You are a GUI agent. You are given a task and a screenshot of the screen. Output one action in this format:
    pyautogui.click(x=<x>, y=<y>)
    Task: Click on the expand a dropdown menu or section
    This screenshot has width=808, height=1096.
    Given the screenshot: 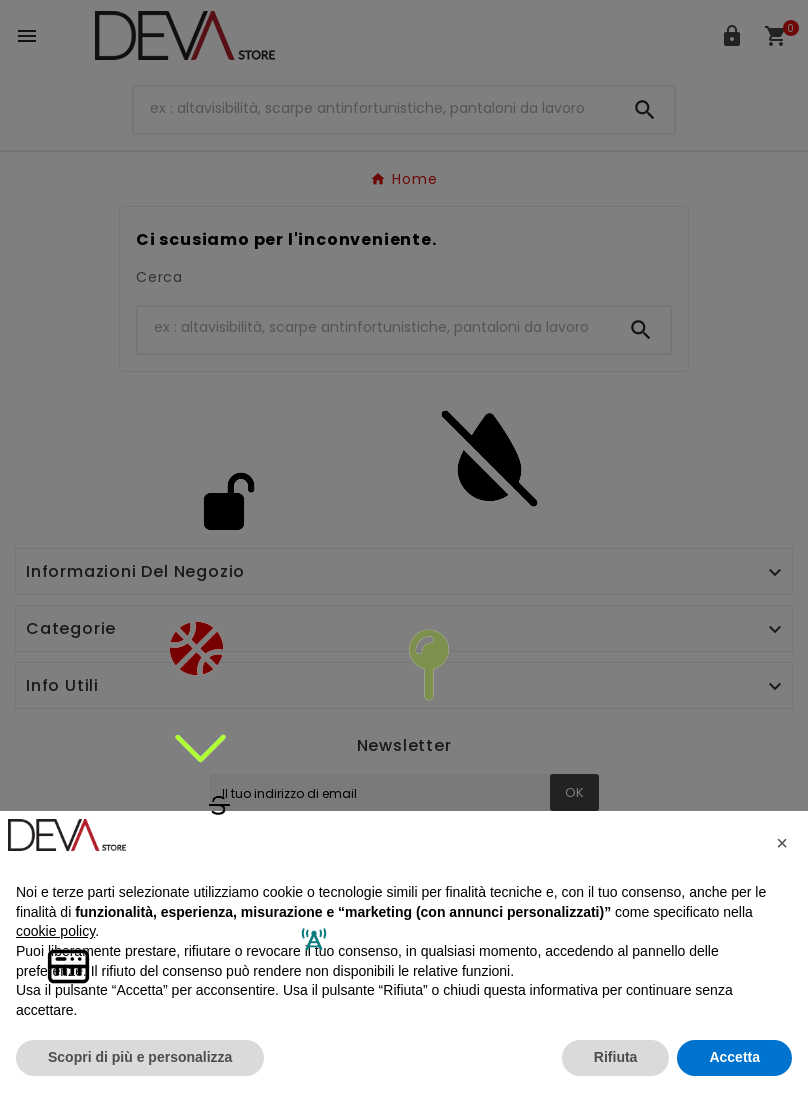 What is the action you would take?
    pyautogui.click(x=200, y=748)
    